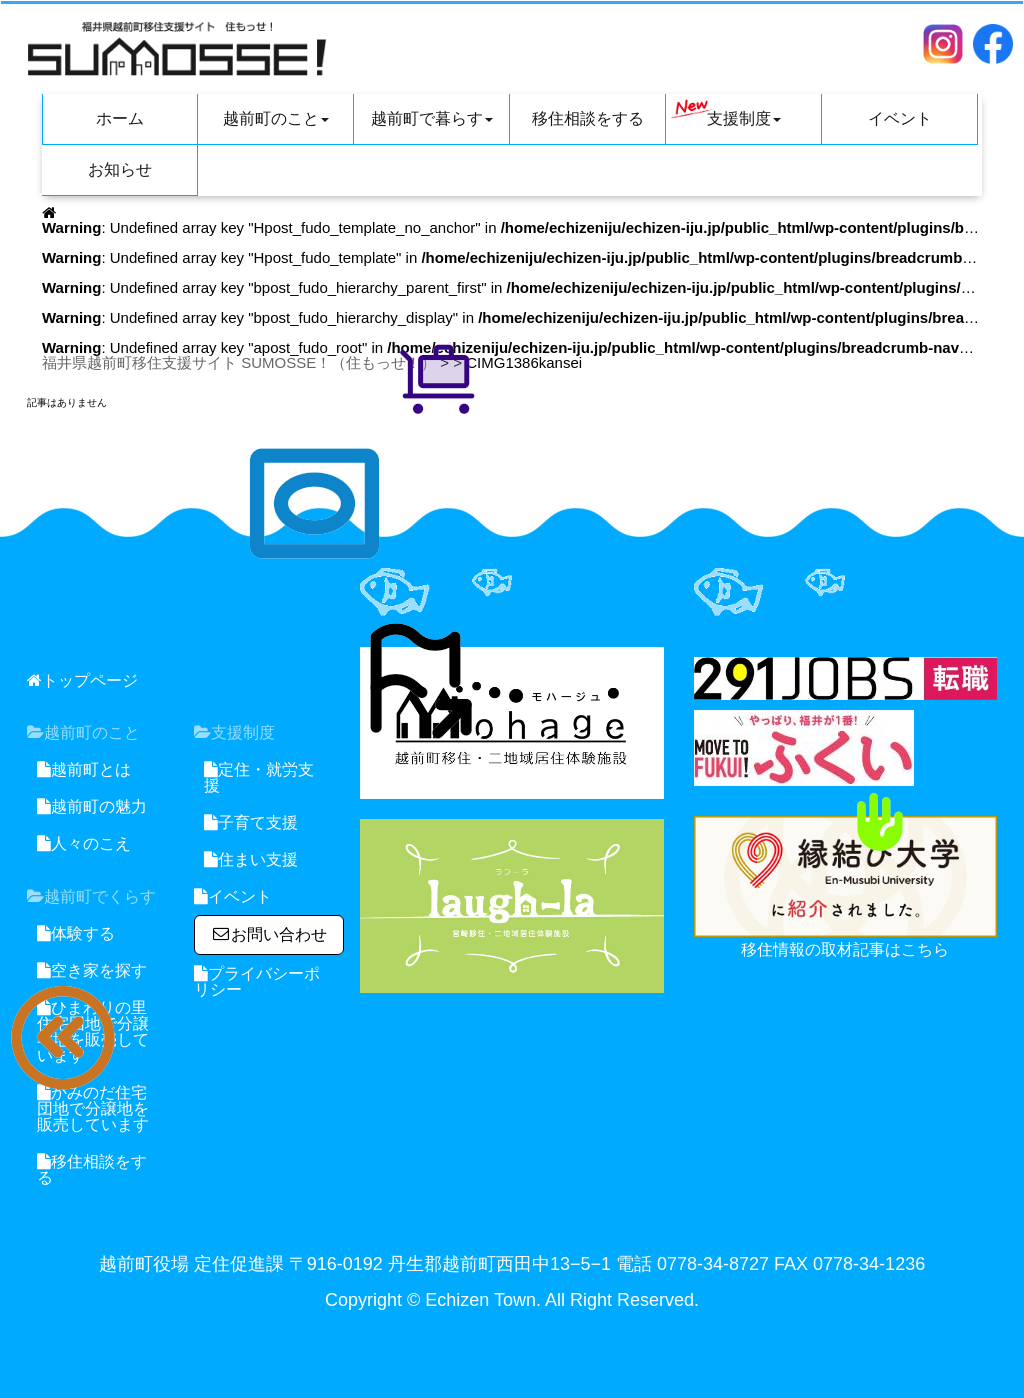 Image resolution: width=1024 pixels, height=1398 pixels. I want to click on stop or halt an action, so click(880, 822).